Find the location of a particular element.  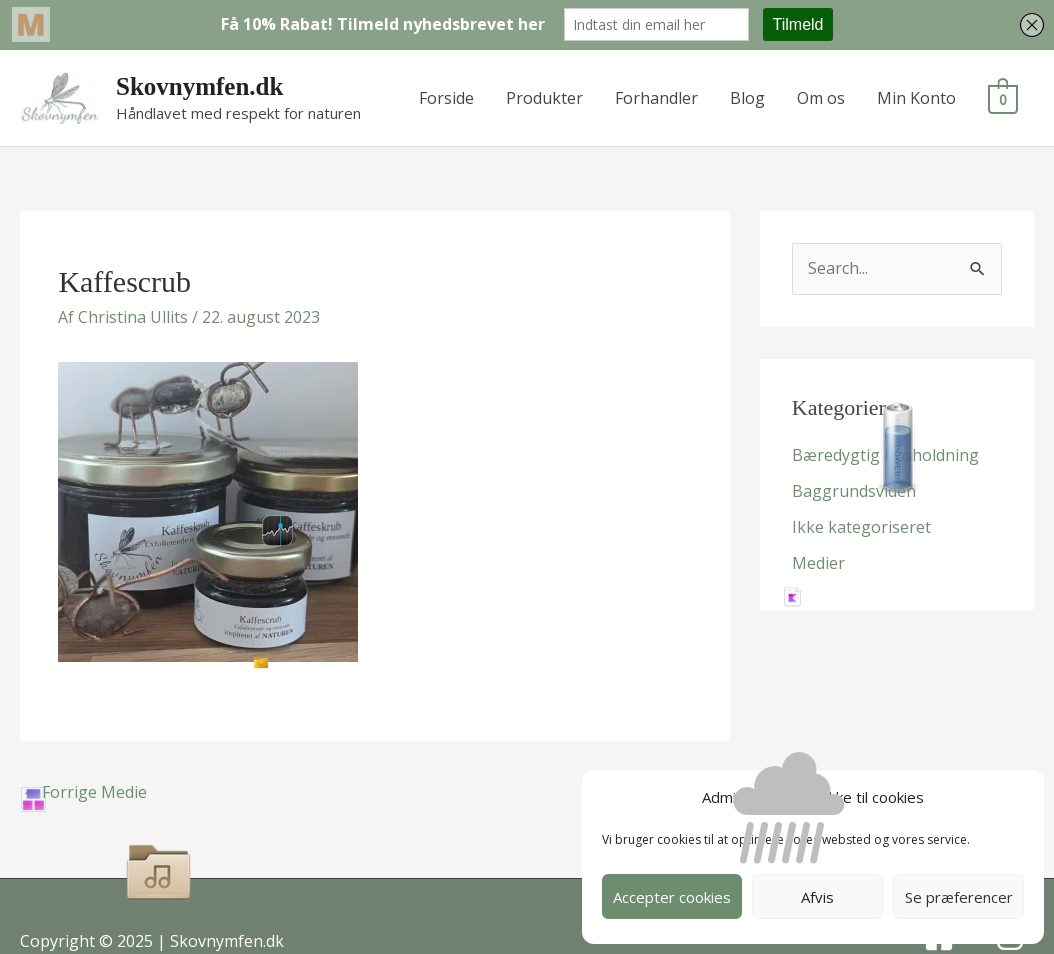

a kotlin source code file is located at coordinates (792, 596).